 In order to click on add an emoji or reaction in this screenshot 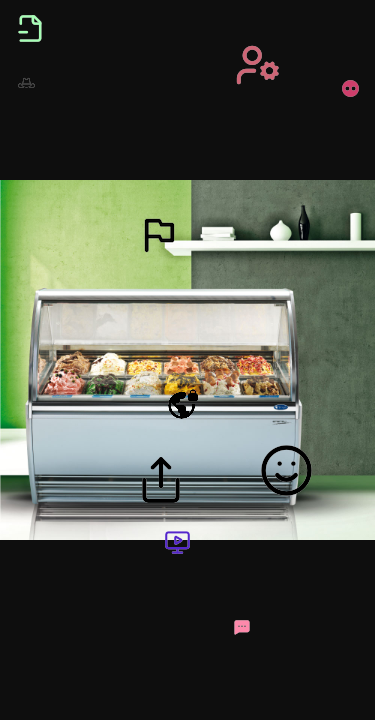, I will do `click(286, 470)`.